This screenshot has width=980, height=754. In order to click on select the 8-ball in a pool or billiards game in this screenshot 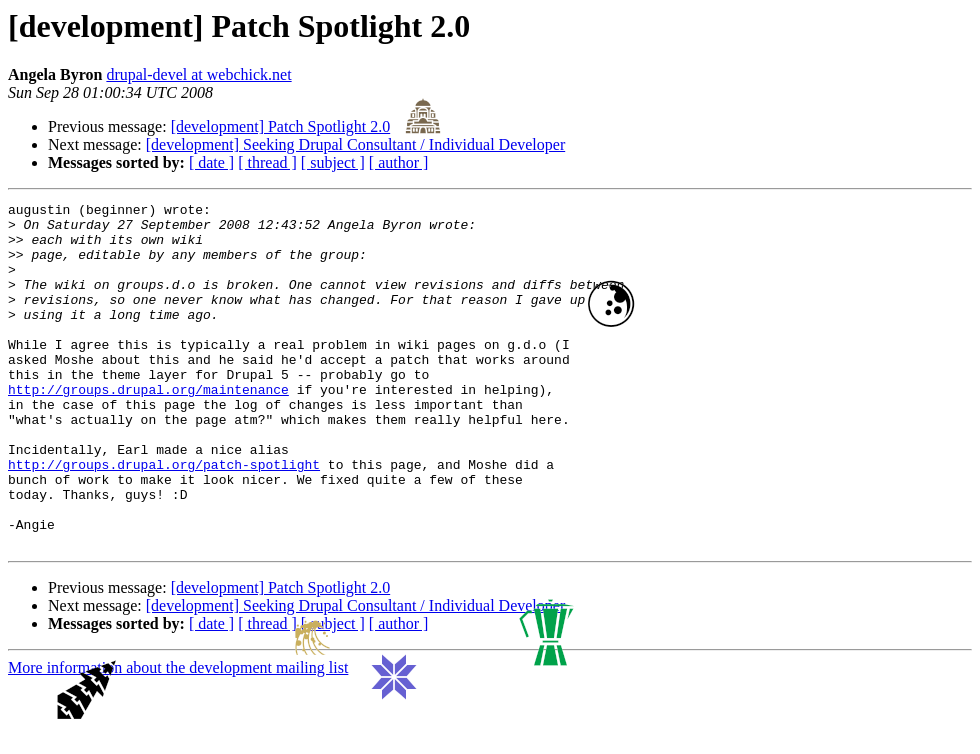, I will do `click(611, 304)`.